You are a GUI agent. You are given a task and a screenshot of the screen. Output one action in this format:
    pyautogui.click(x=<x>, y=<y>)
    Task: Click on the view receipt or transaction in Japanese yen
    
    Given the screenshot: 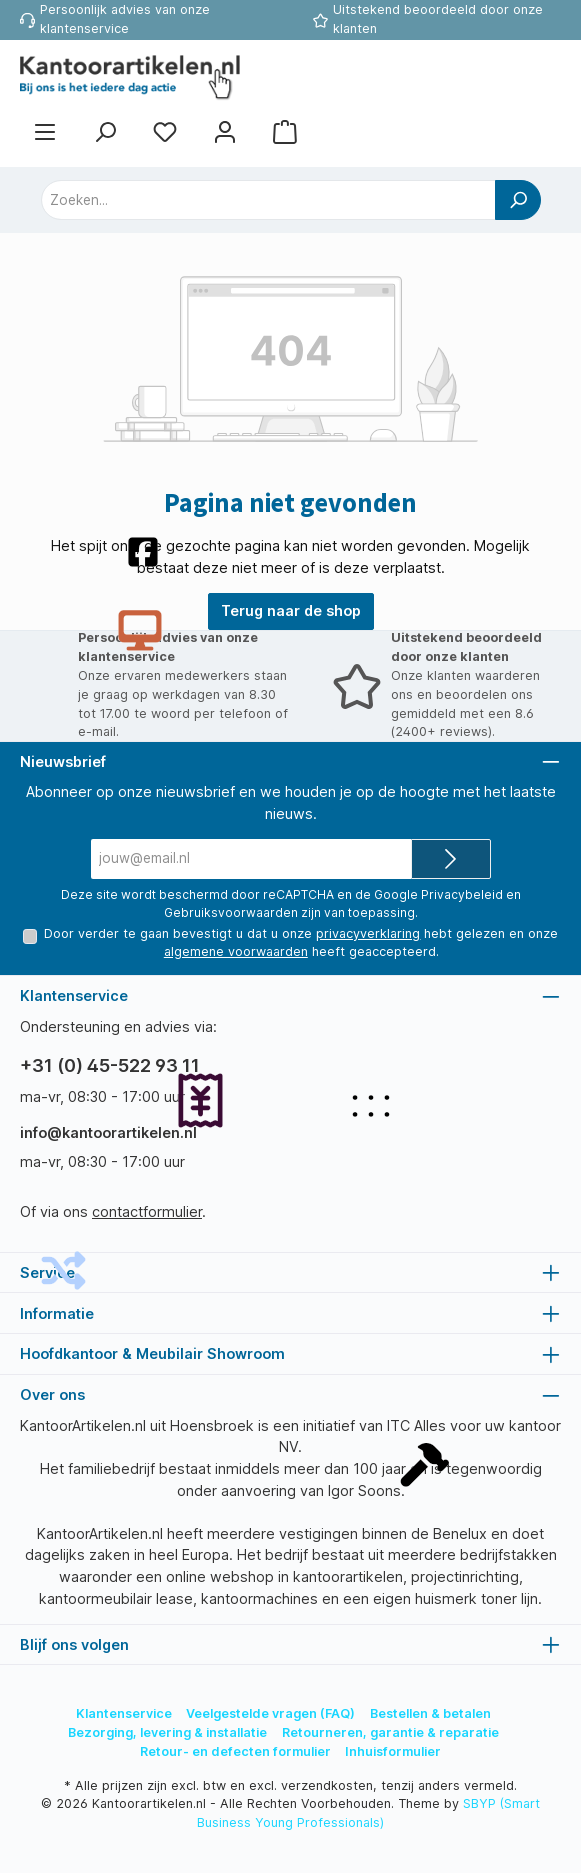 What is the action you would take?
    pyautogui.click(x=200, y=1100)
    